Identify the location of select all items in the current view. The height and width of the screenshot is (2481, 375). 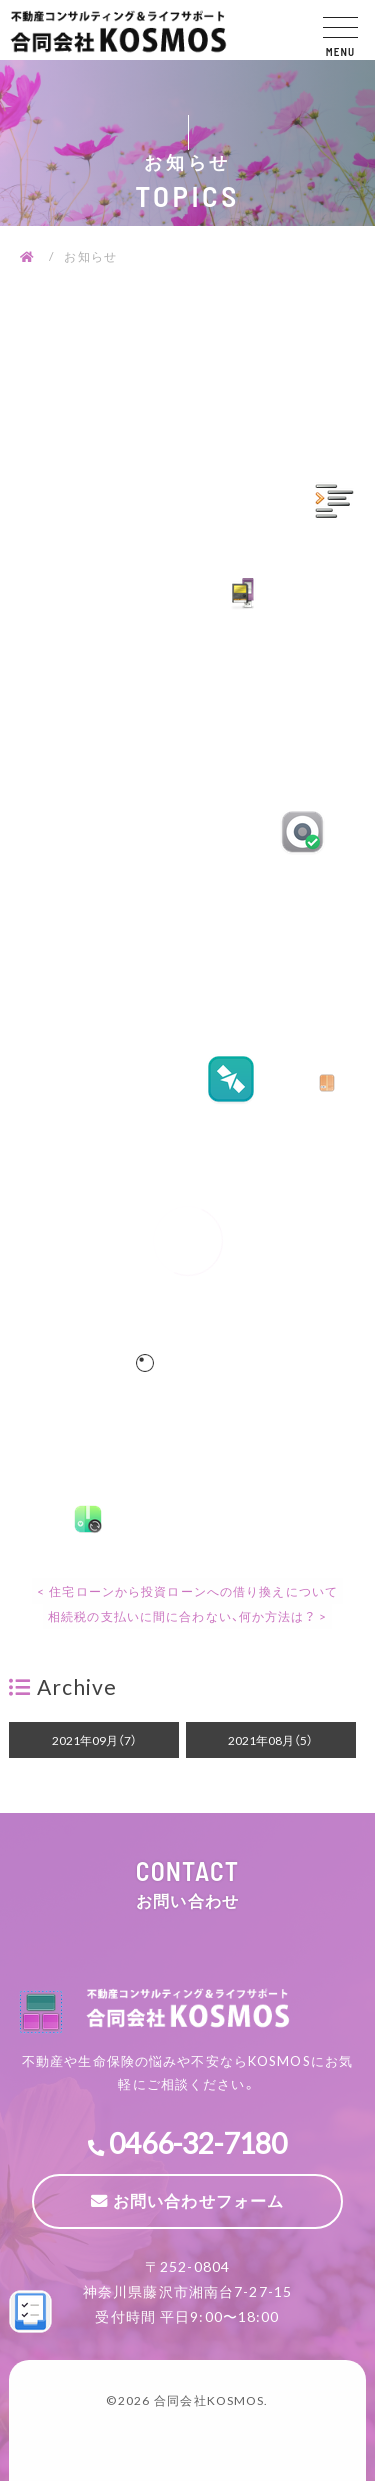
(41, 2012).